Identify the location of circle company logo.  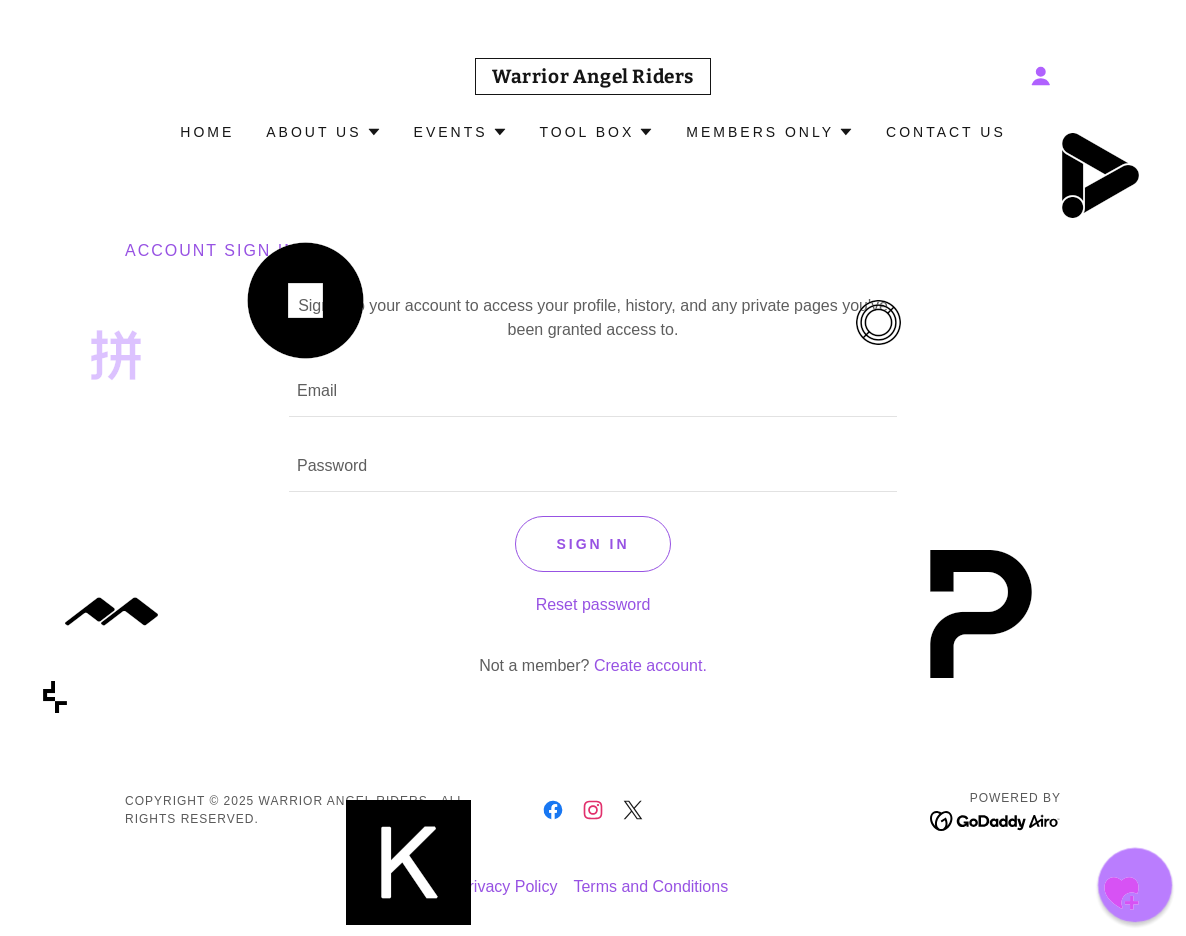
(878, 322).